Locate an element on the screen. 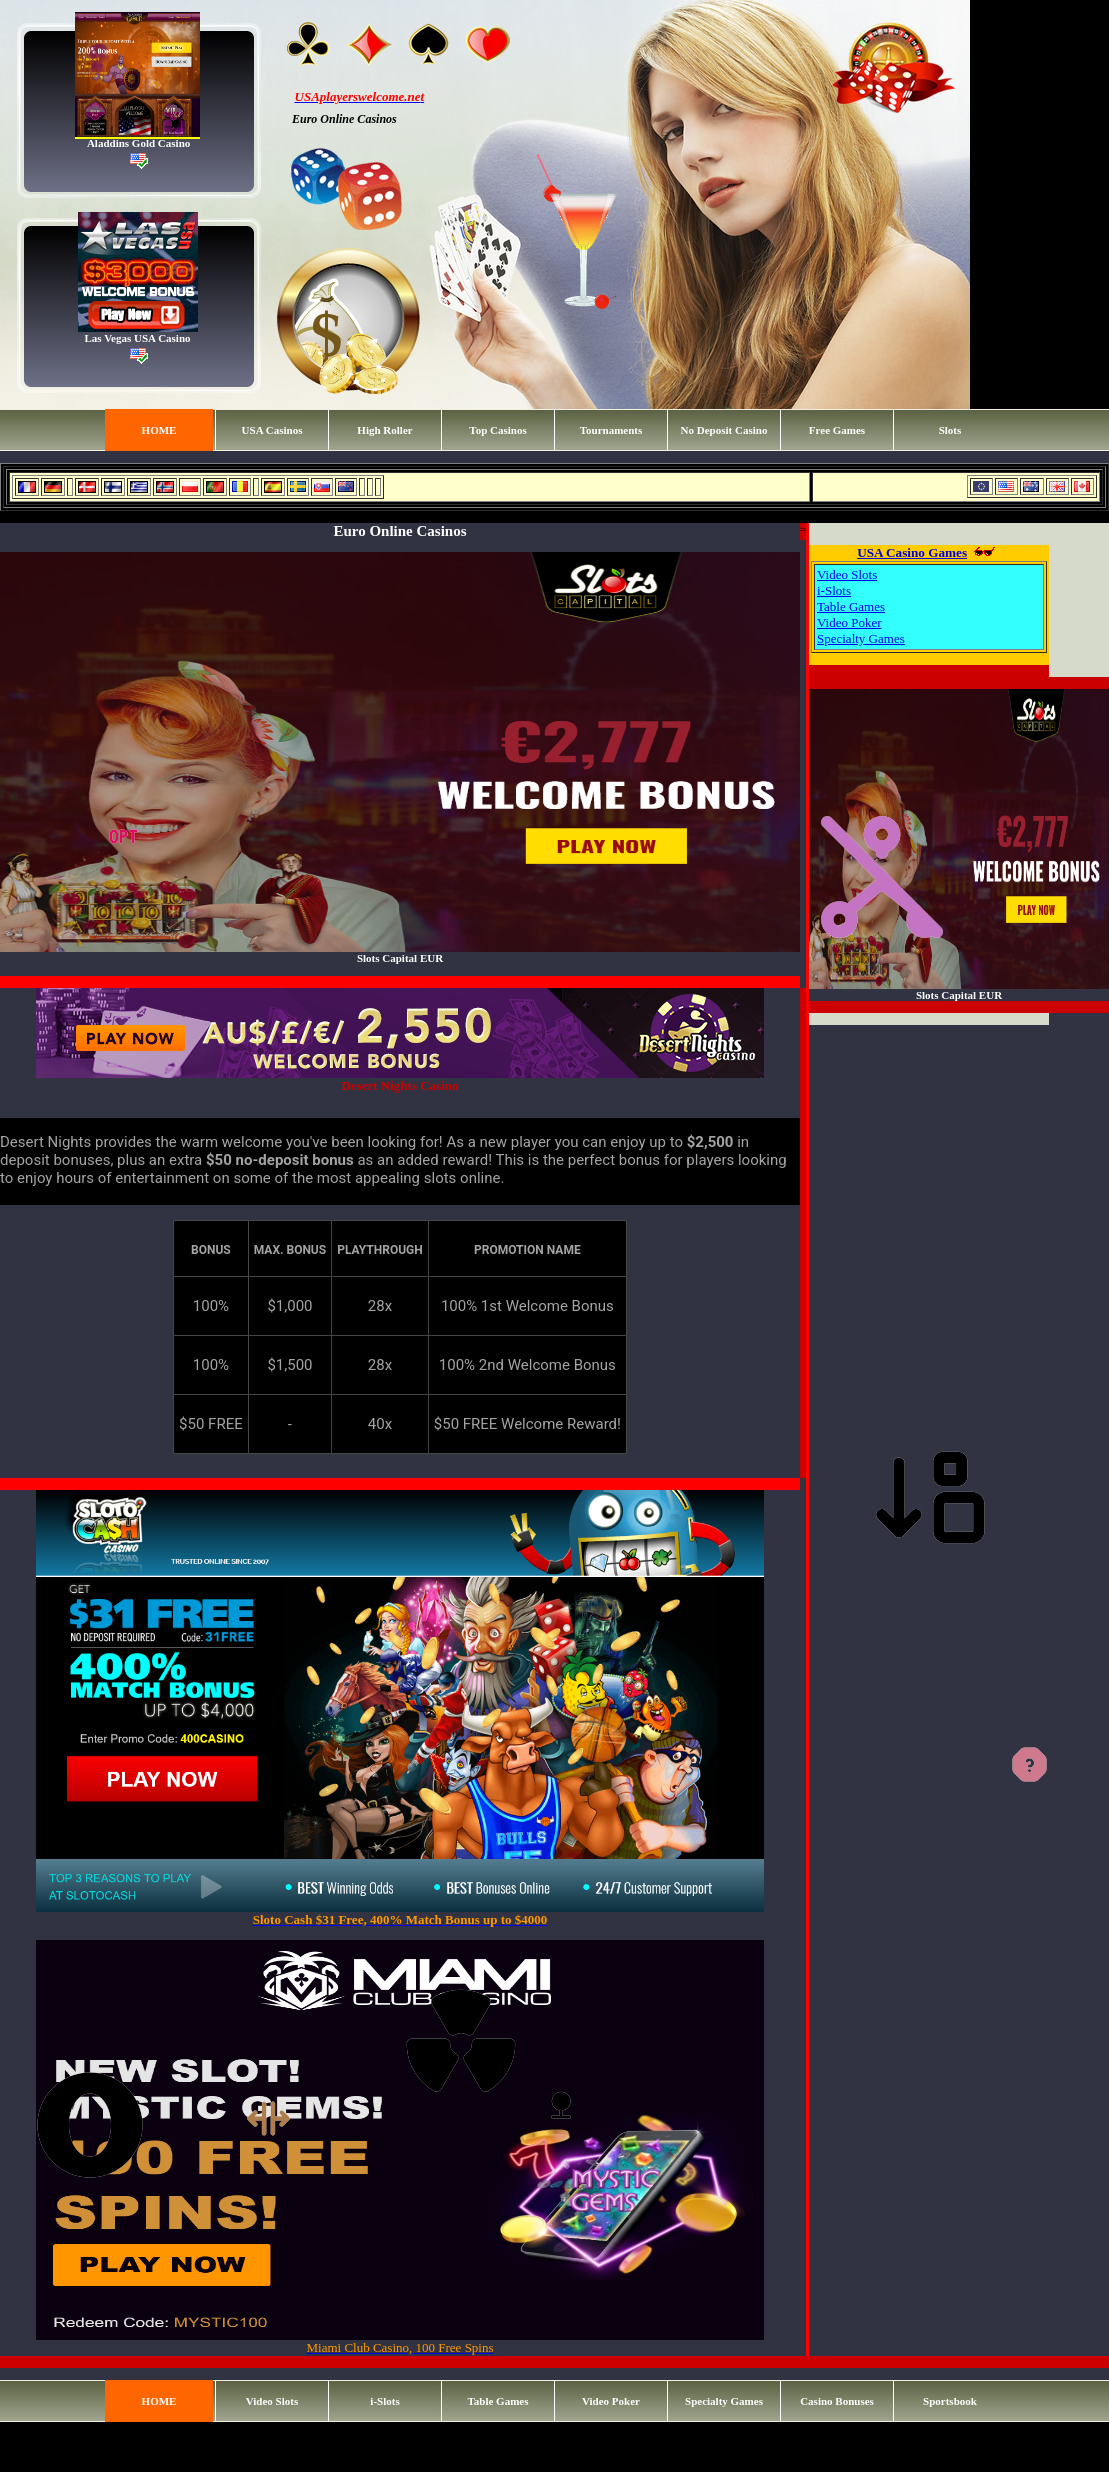  disable hierarchical view is located at coordinates (882, 877).